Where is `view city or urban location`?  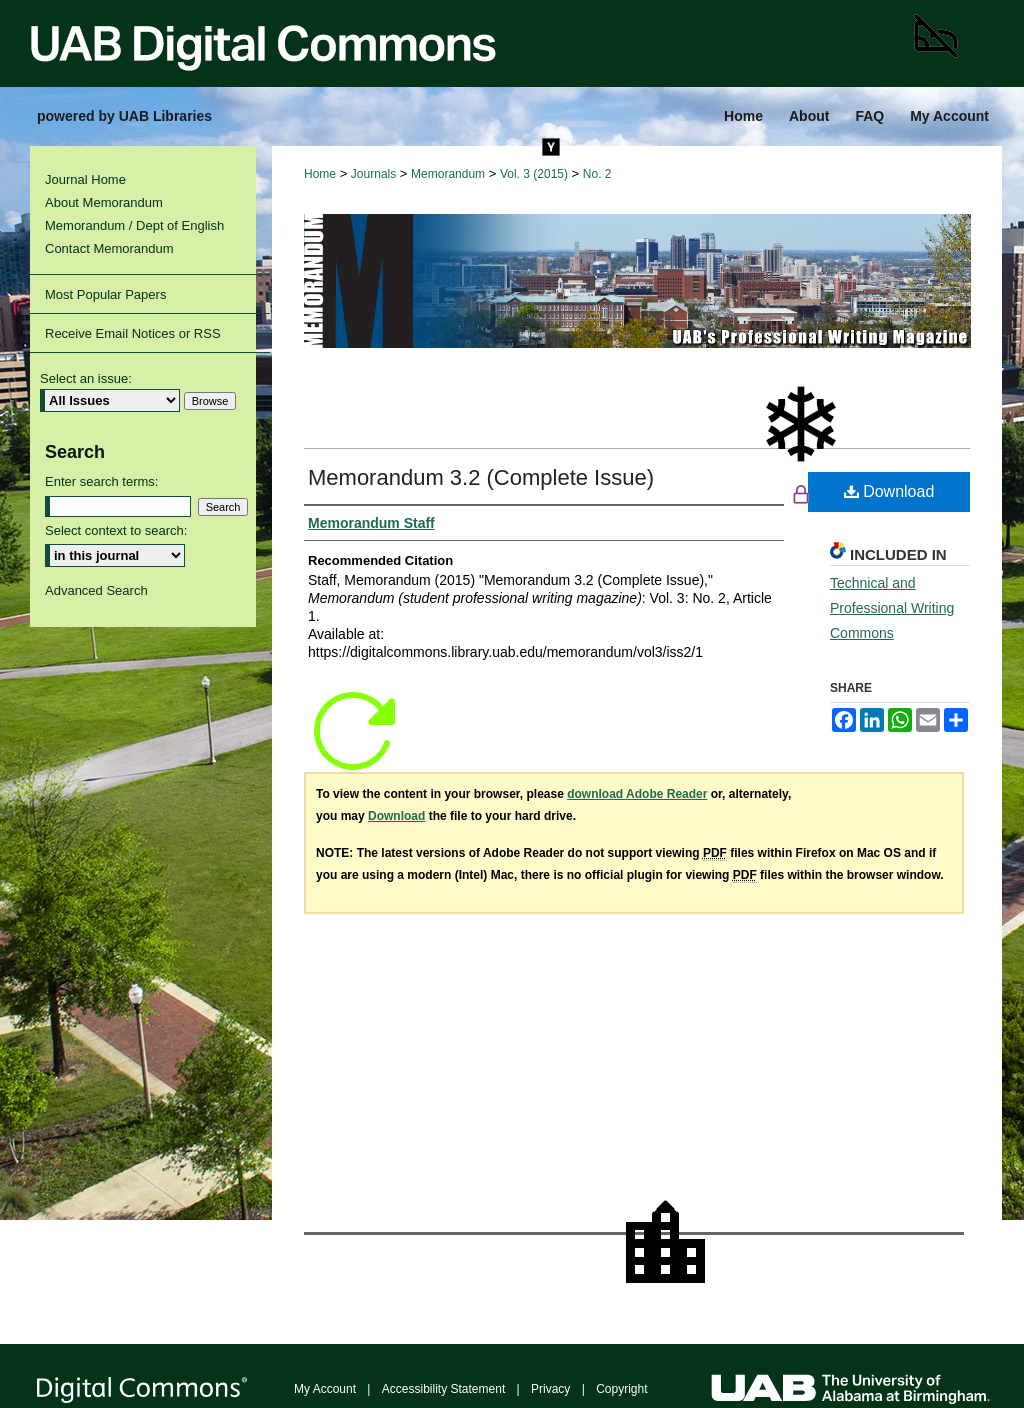
view city or urban location is located at coordinates (665, 1243).